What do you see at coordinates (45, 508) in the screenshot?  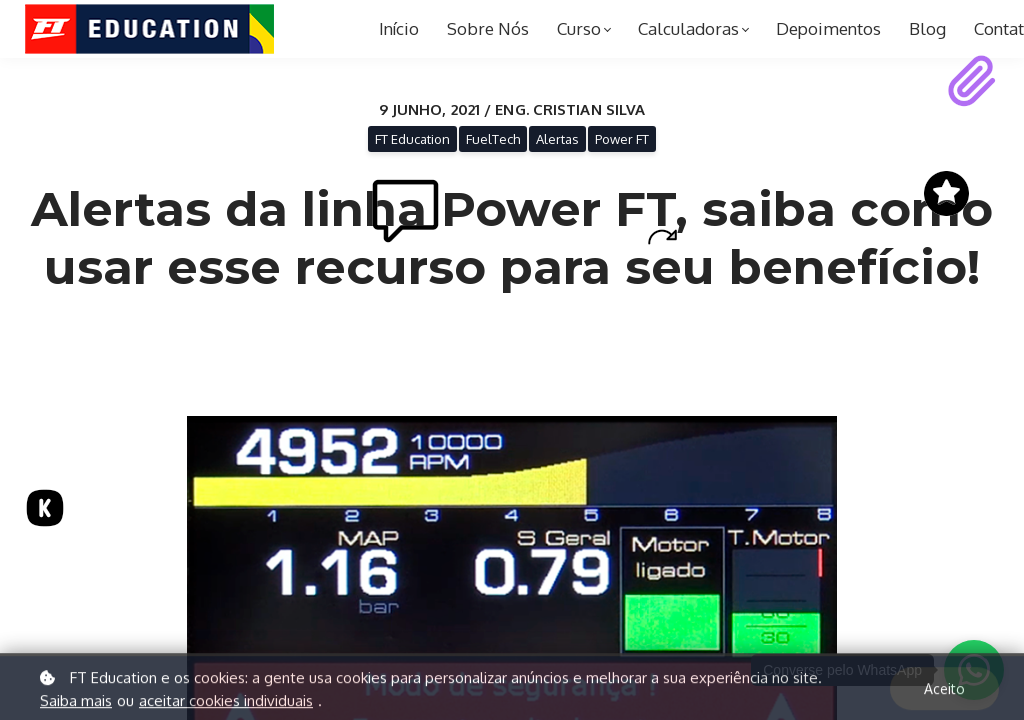 I see `indicates items starting with the letter K` at bounding box center [45, 508].